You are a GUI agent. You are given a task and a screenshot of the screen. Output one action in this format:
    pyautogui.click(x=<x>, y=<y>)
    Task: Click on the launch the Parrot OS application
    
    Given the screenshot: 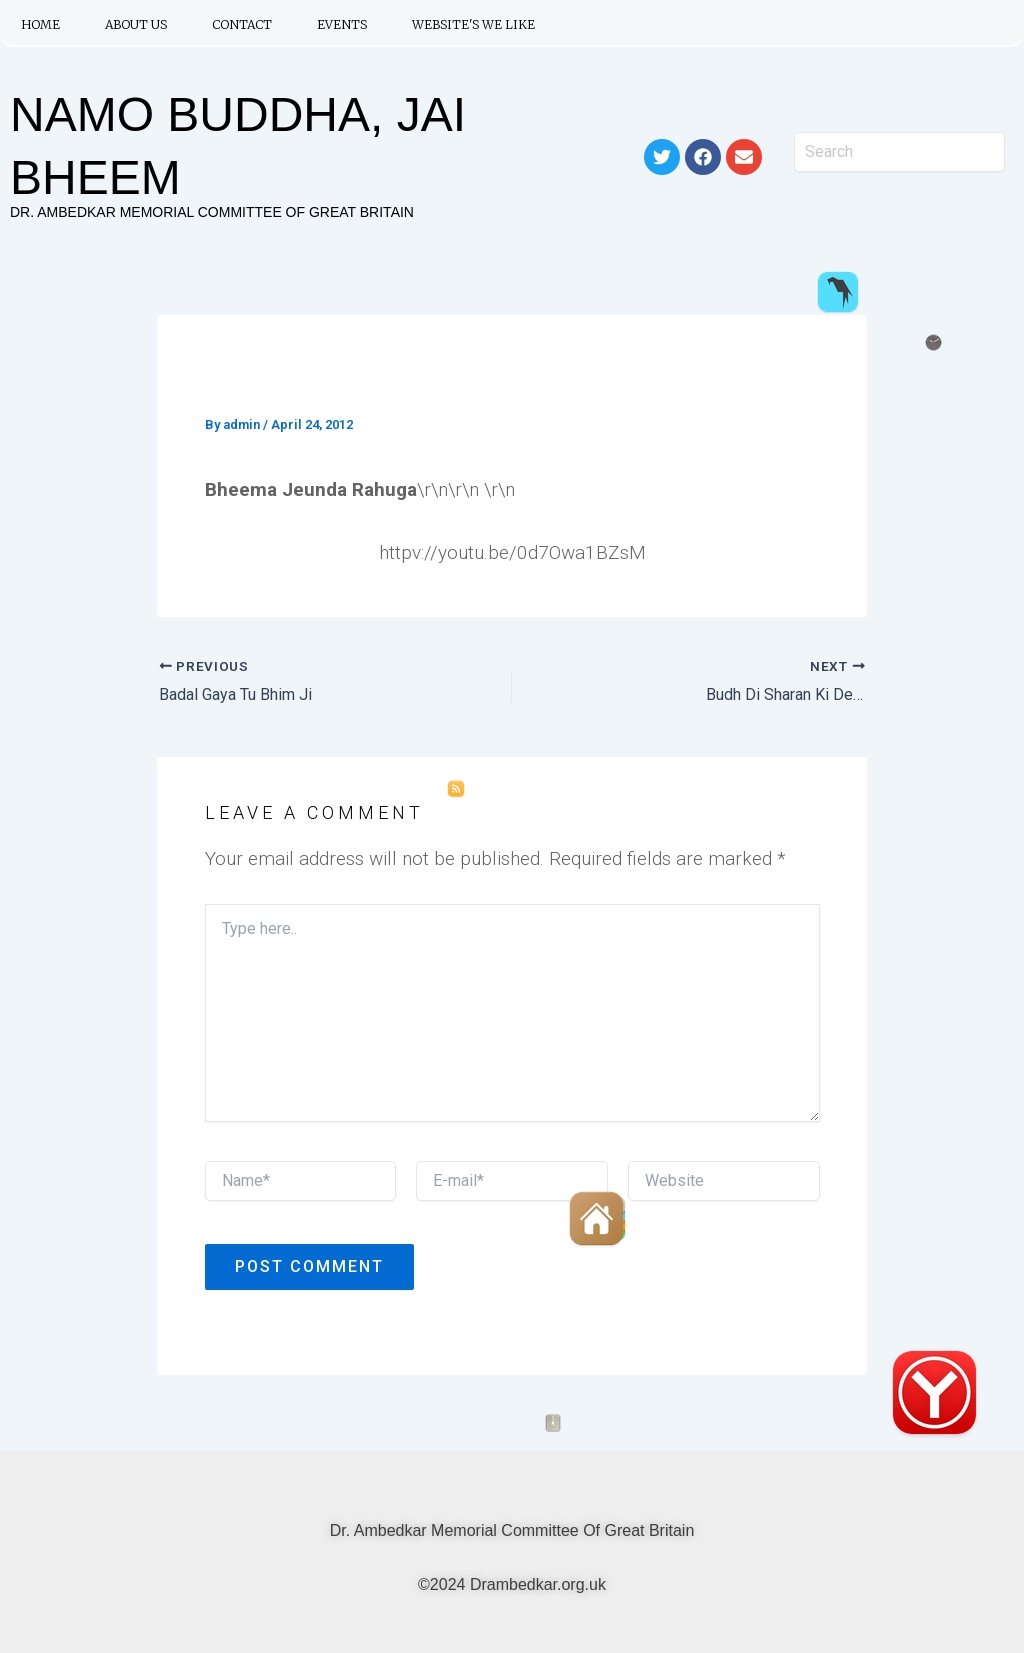 What is the action you would take?
    pyautogui.click(x=838, y=292)
    